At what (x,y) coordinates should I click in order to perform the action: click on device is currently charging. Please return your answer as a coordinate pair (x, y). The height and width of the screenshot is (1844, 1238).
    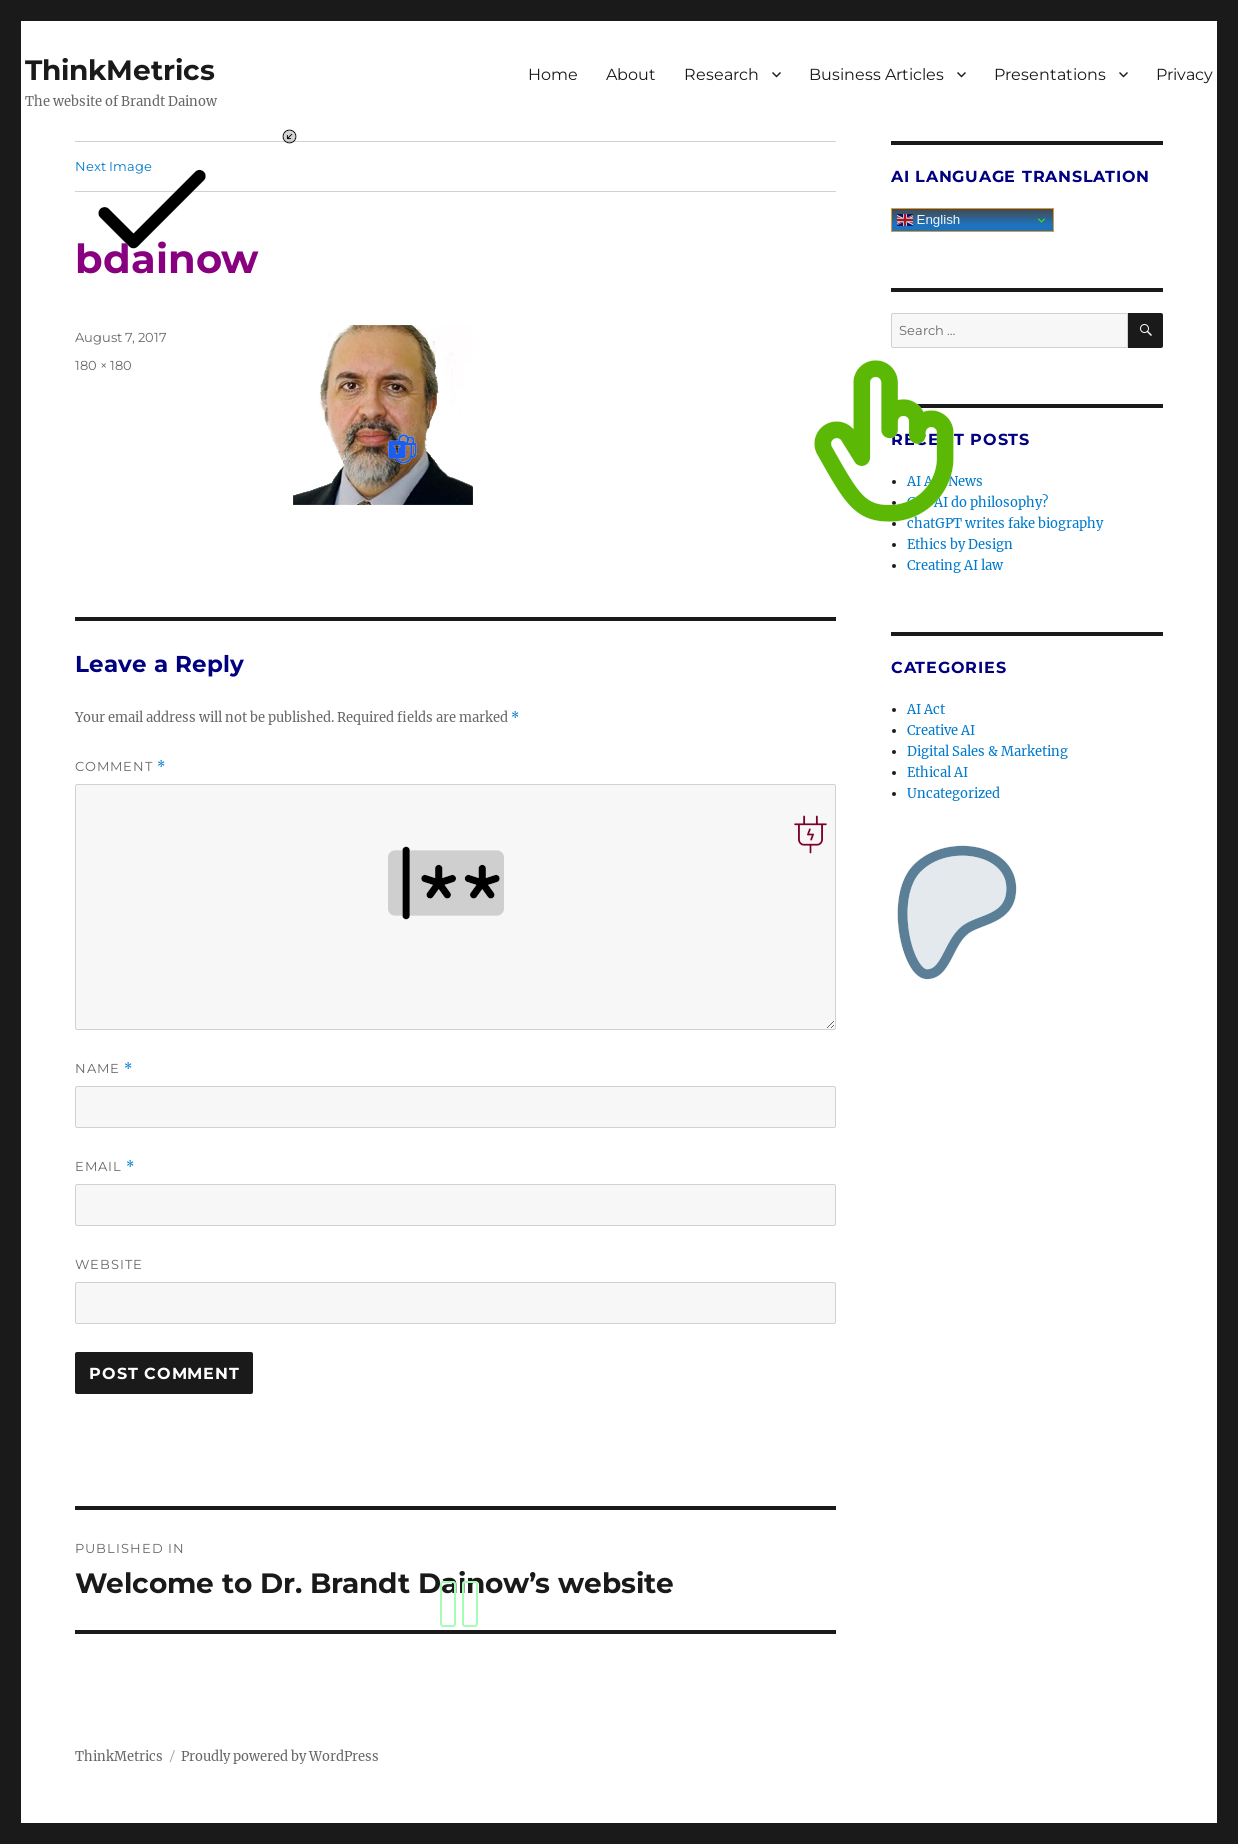
    Looking at the image, I should click on (810, 834).